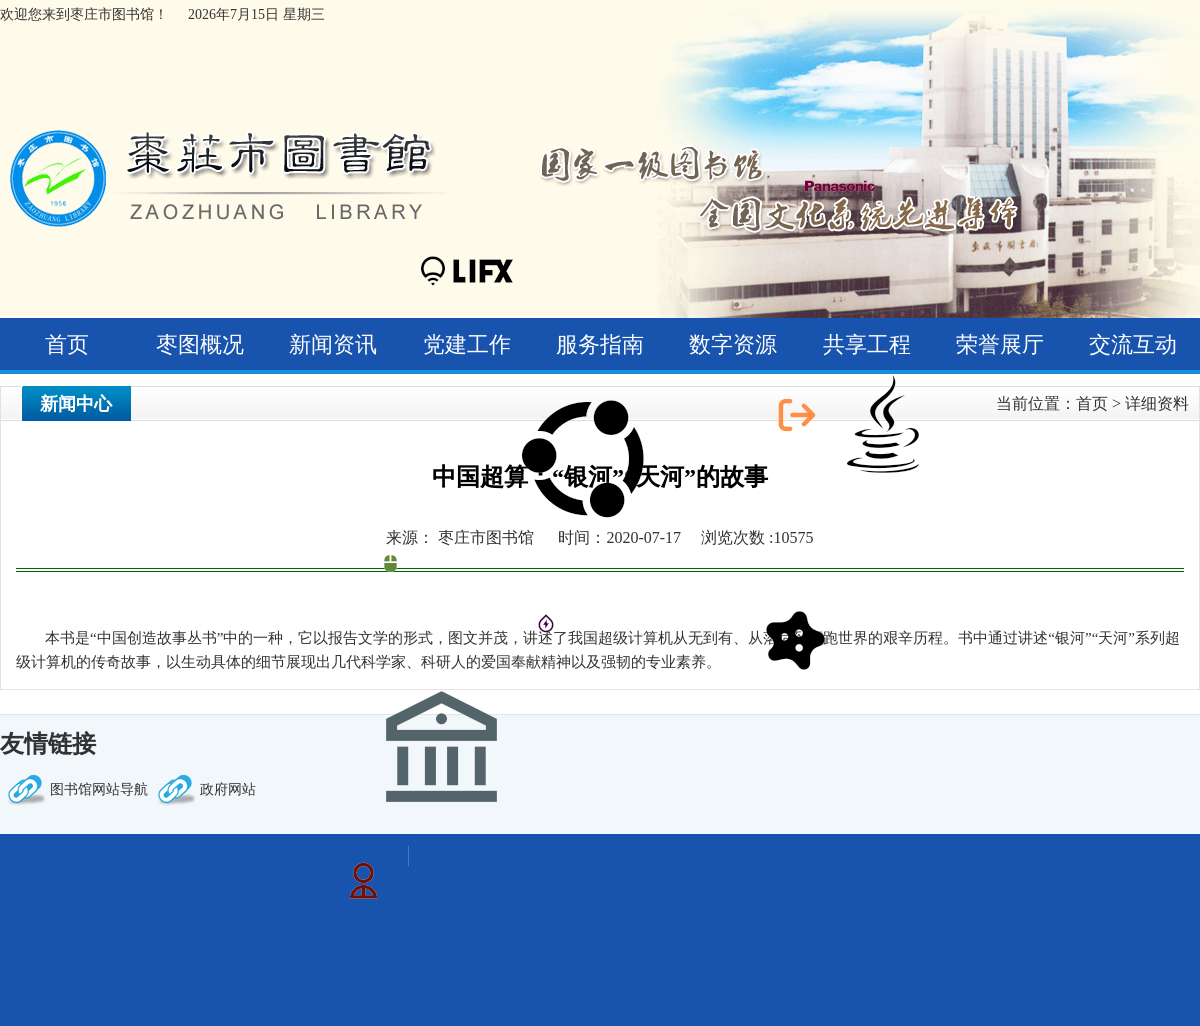 The width and height of the screenshot is (1200, 1026). I want to click on view your profile, so click(363, 881).